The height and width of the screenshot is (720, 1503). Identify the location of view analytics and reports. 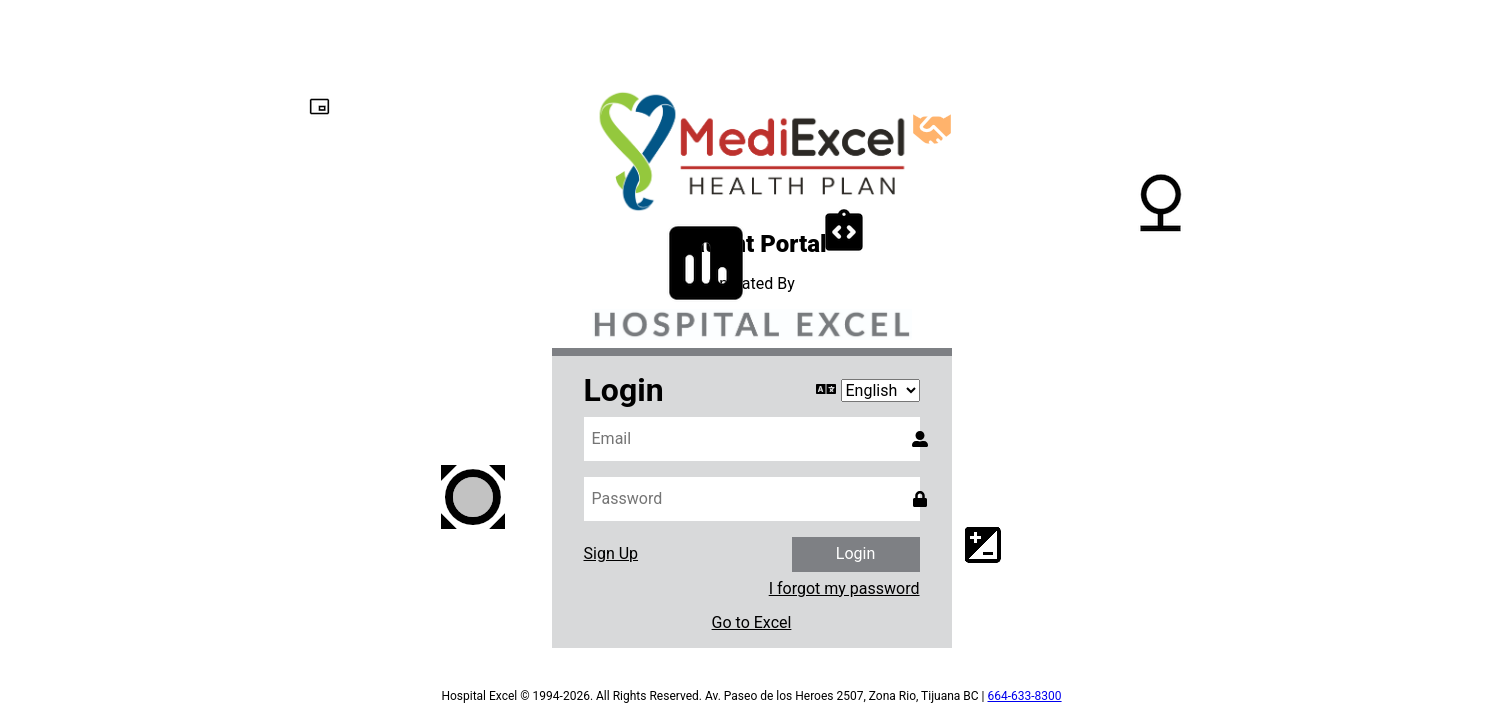
(706, 263).